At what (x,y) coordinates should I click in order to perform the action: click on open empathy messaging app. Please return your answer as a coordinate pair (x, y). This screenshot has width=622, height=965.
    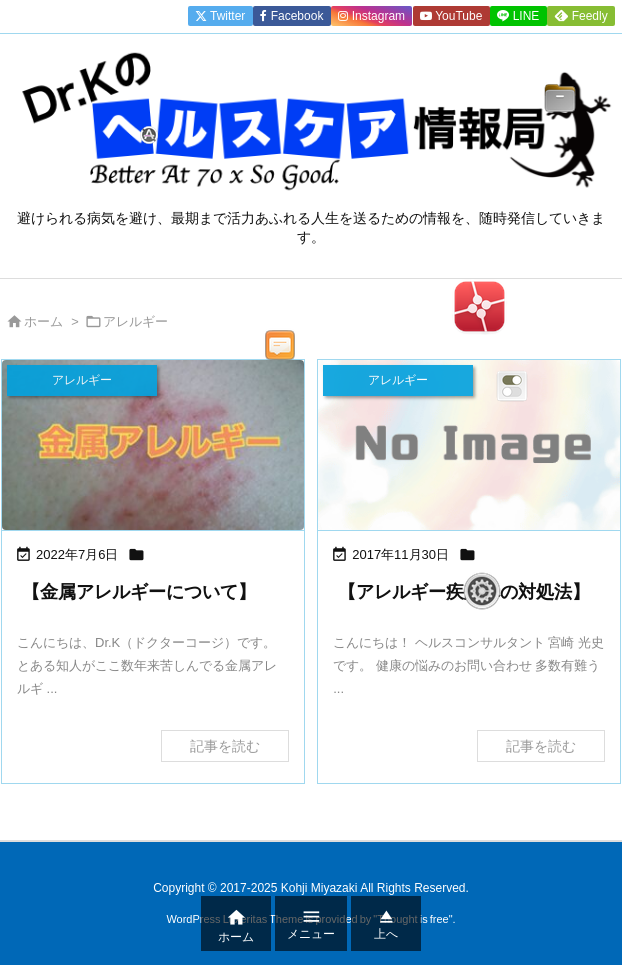
    Looking at the image, I should click on (280, 345).